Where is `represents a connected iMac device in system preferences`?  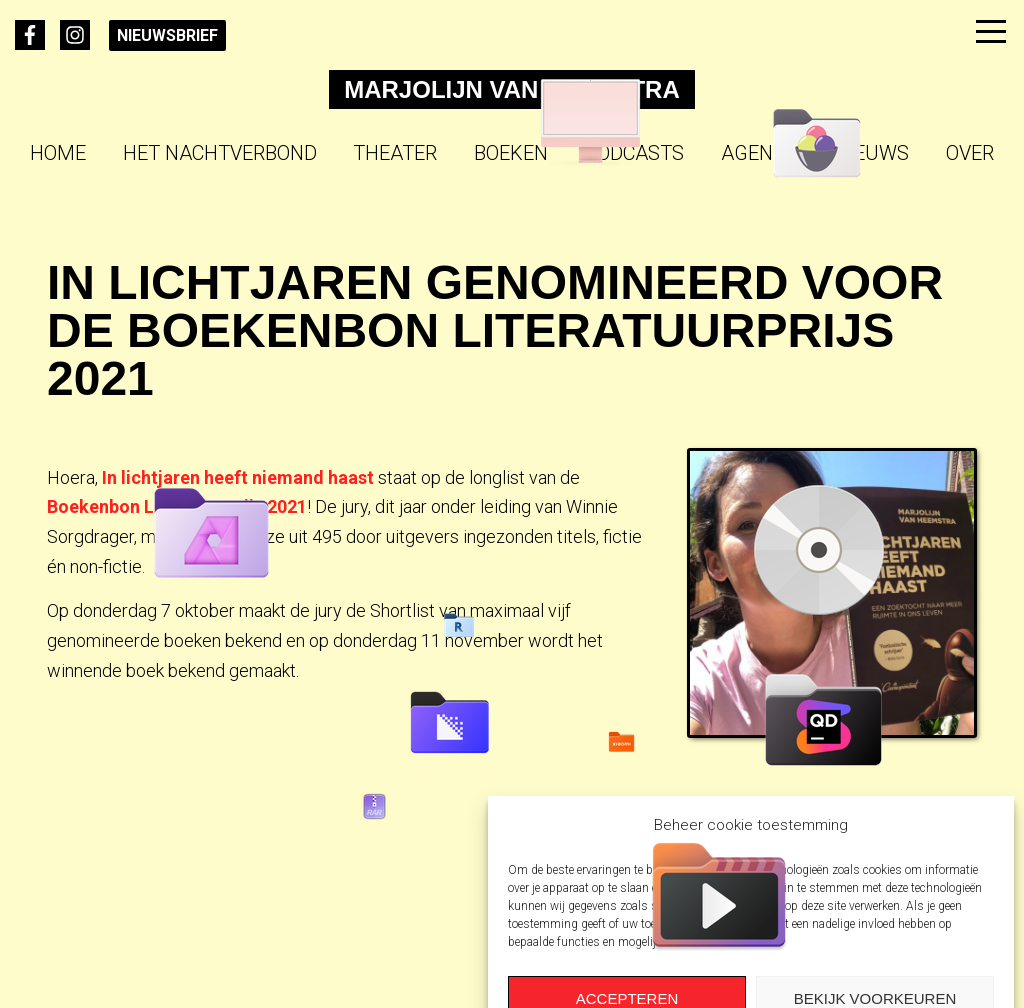 represents a connected iMac device in system preferences is located at coordinates (590, 119).